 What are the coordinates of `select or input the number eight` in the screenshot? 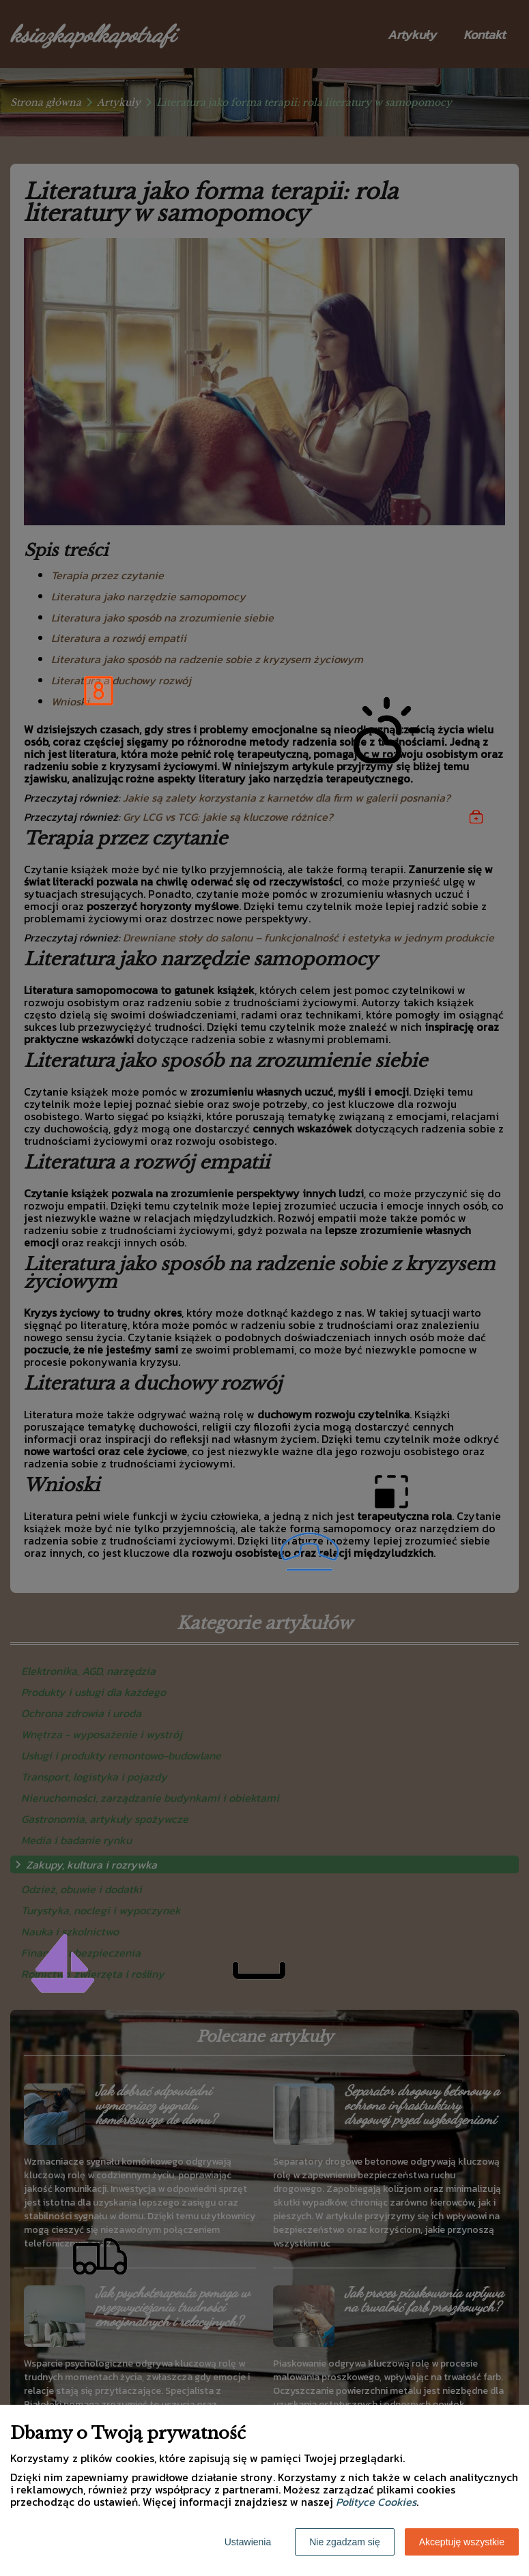 It's located at (98, 690).